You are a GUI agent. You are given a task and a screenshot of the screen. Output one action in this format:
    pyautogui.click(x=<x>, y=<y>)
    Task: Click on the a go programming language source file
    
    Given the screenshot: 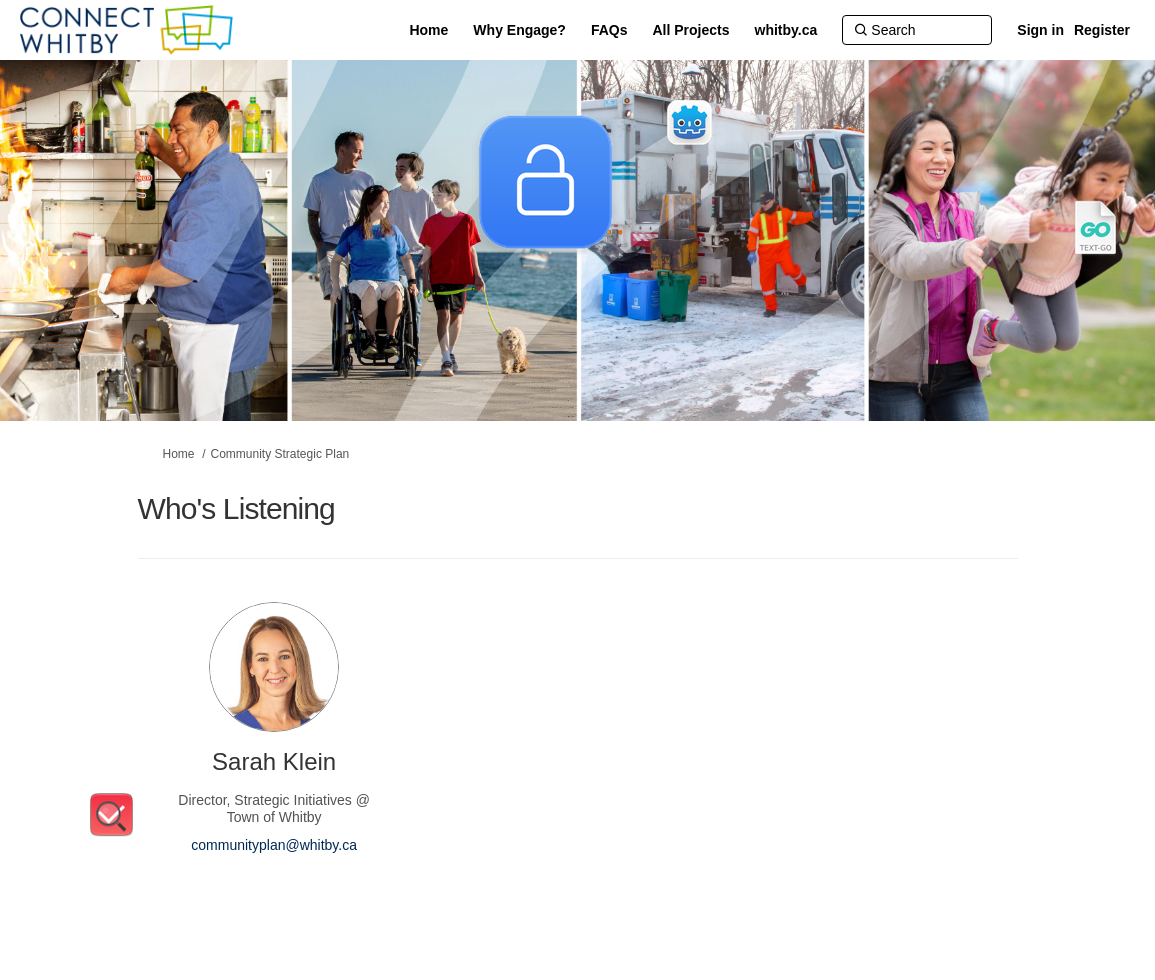 What is the action you would take?
    pyautogui.click(x=1095, y=228)
    